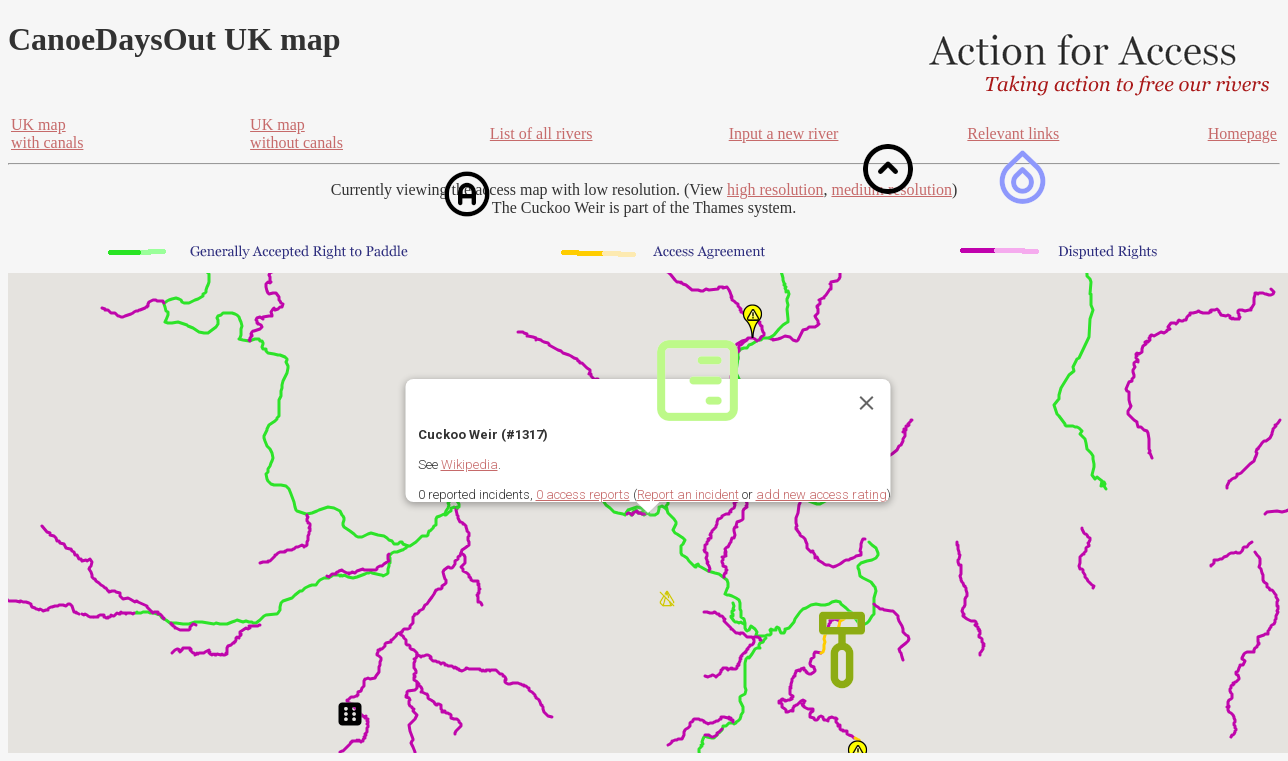 Image resolution: width=1288 pixels, height=761 pixels. I want to click on roll the dice or generate a random result, so click(350, 714).